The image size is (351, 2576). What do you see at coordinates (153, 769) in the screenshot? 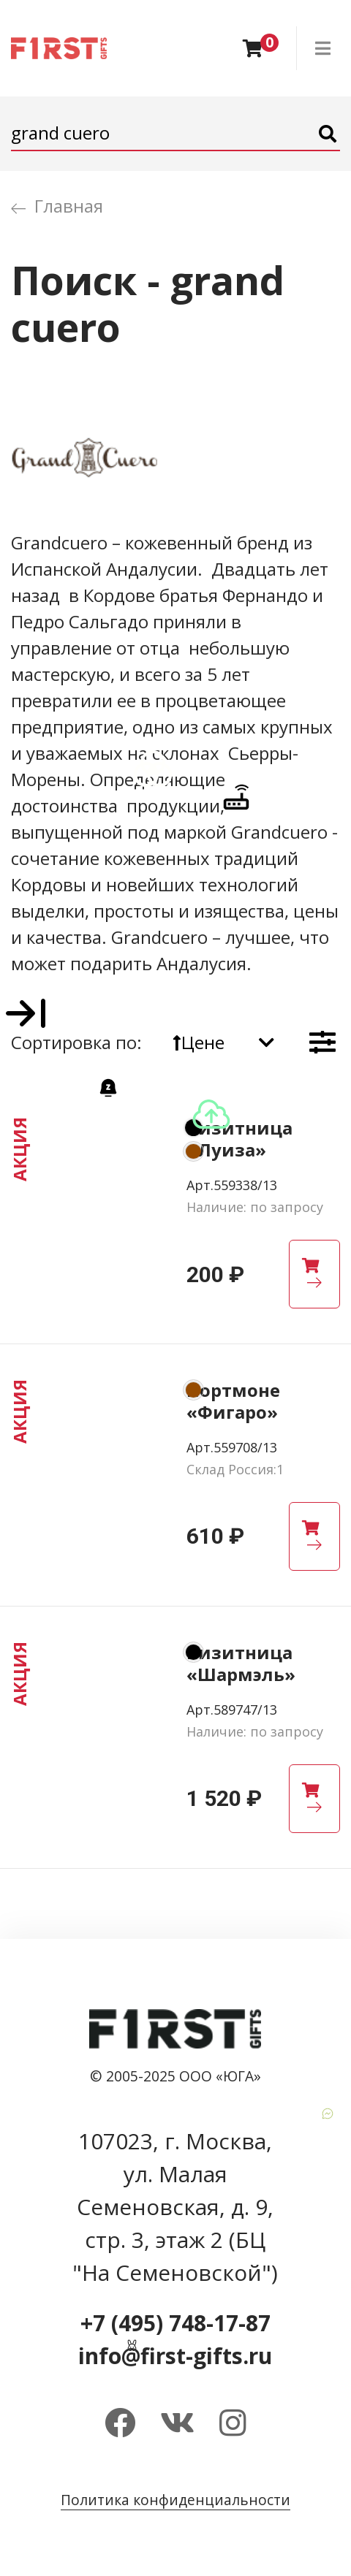
I see `shows overlapping or intersecting data sets` at bounding box center [153, 769].